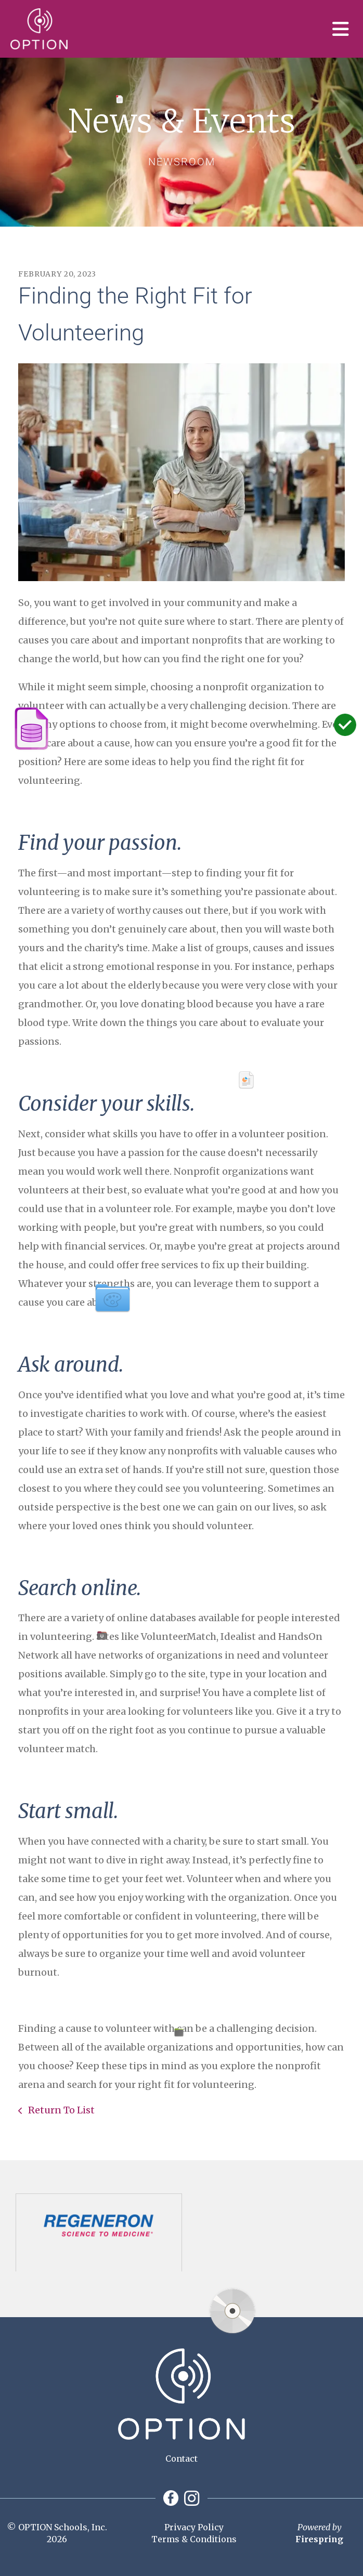  What do you see at coordinates (112, 1297) in the screenshot?
I see `open folder containing 2D artwork files` at bounding box center [112, 1297].